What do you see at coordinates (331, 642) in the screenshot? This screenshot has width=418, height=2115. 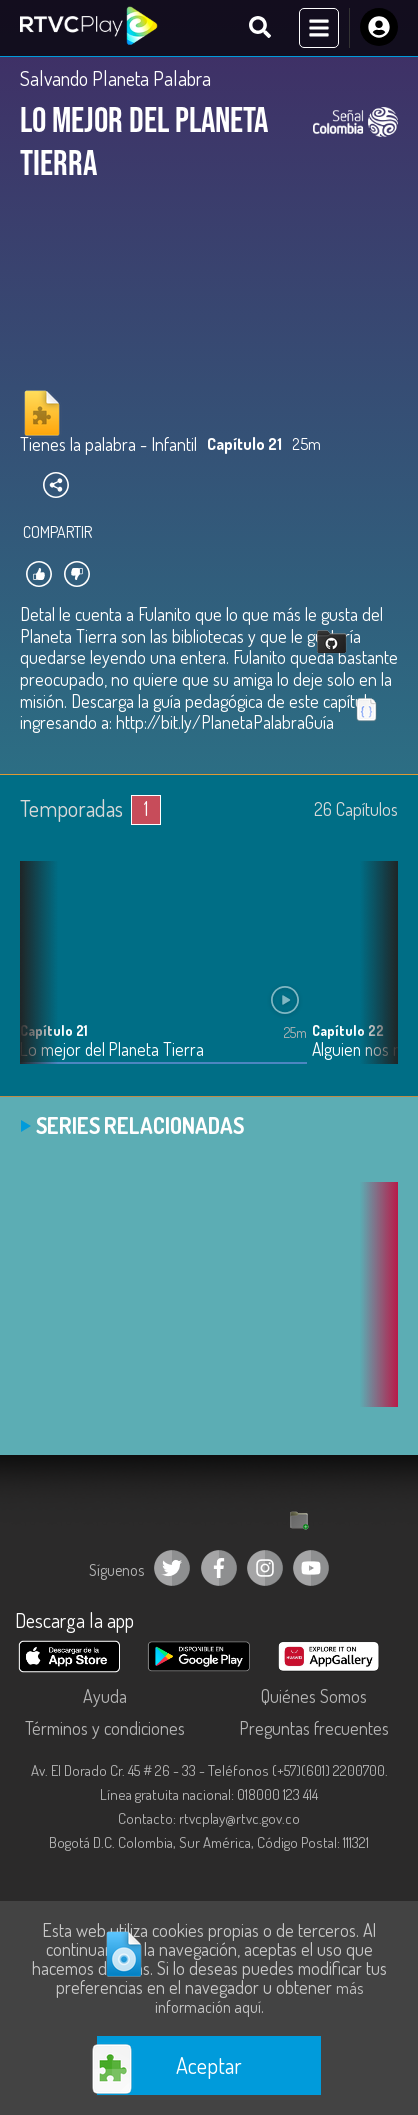 I see `open folder containing github repositories` at bounding box center [331, 642].